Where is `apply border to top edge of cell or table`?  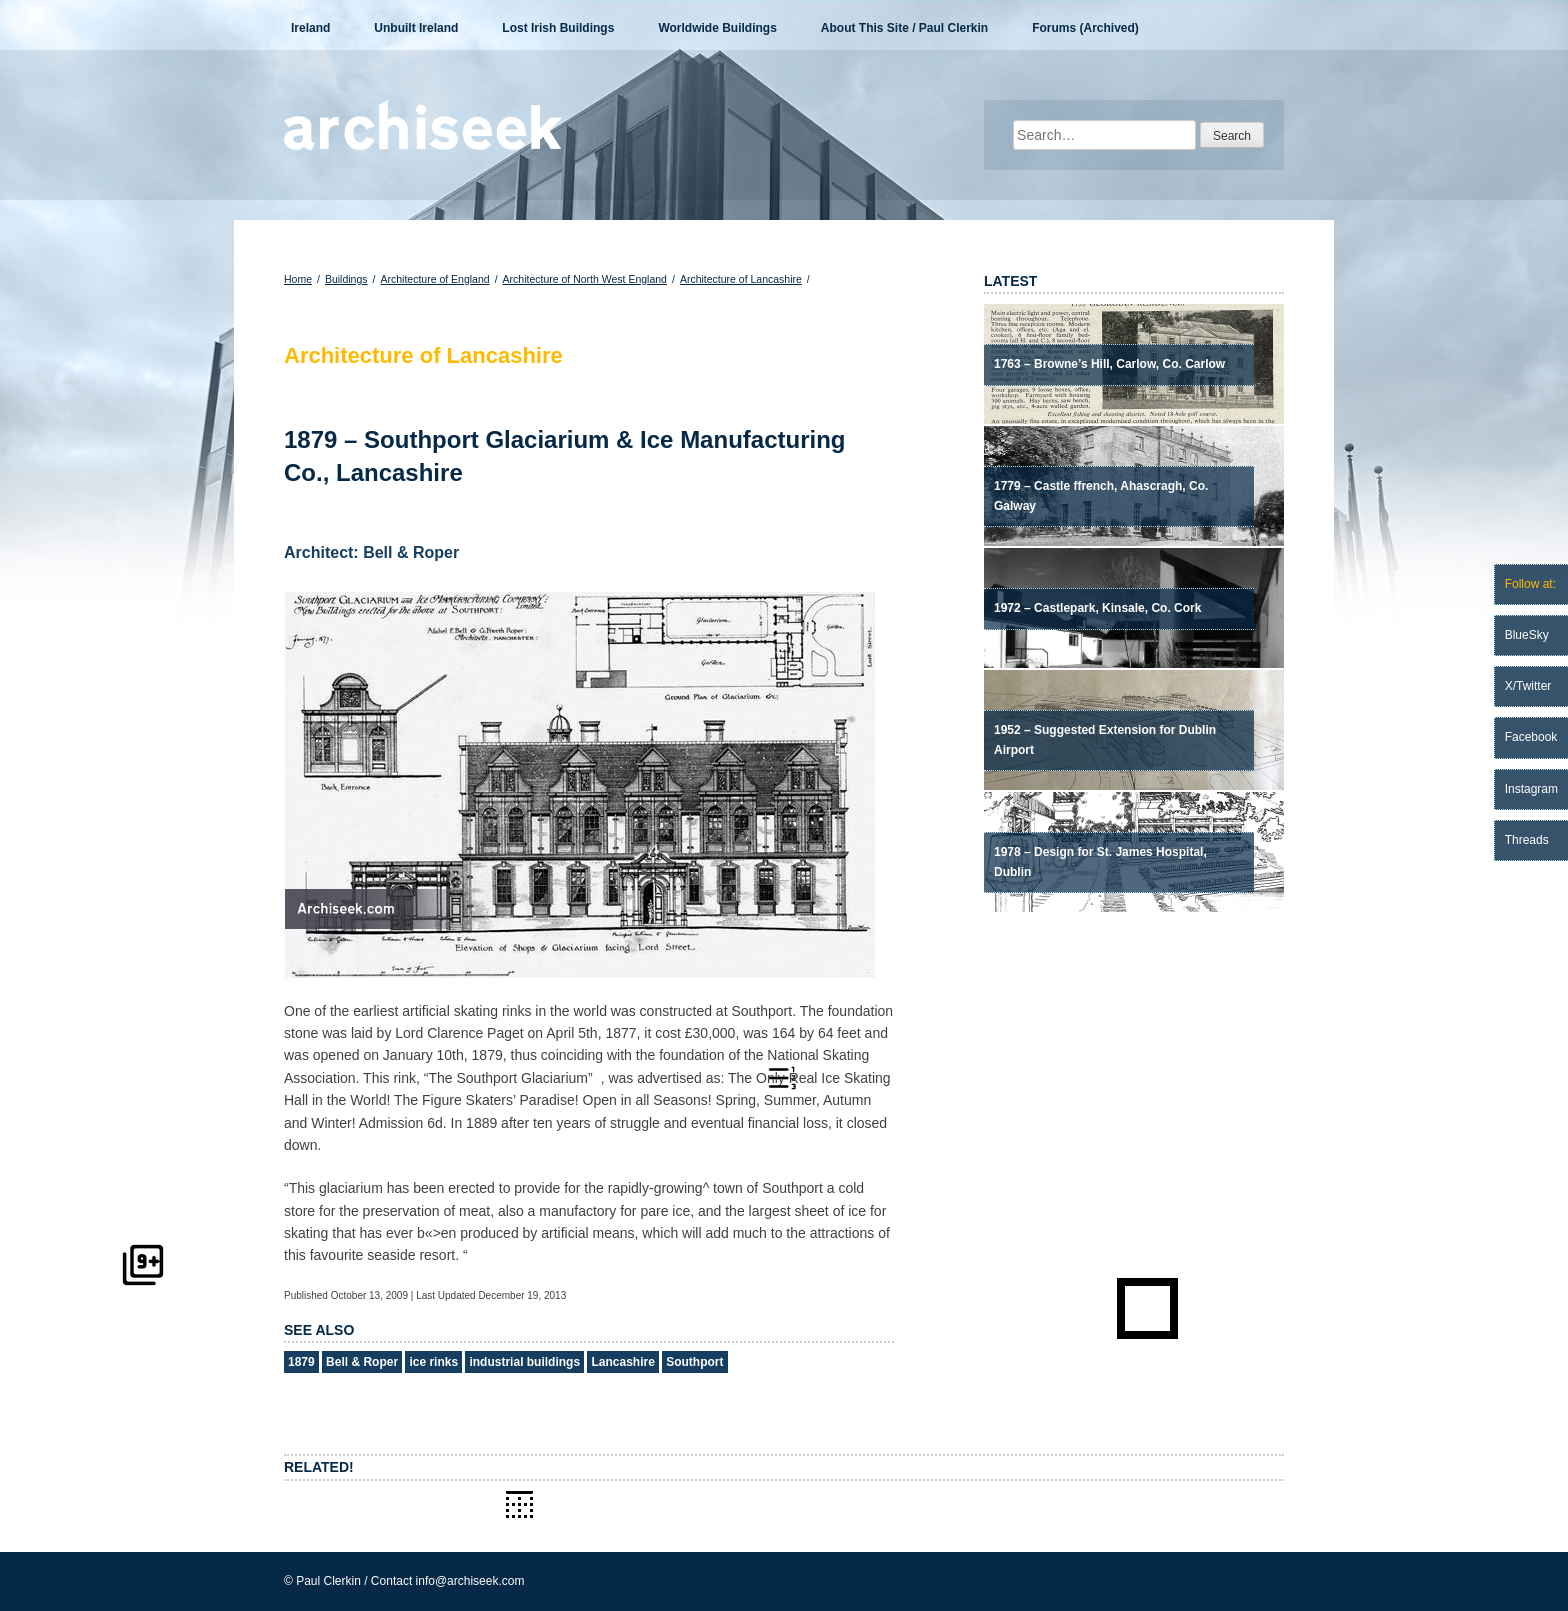
apply border to top edge of cell or table is located at coordinates (519, 1504).